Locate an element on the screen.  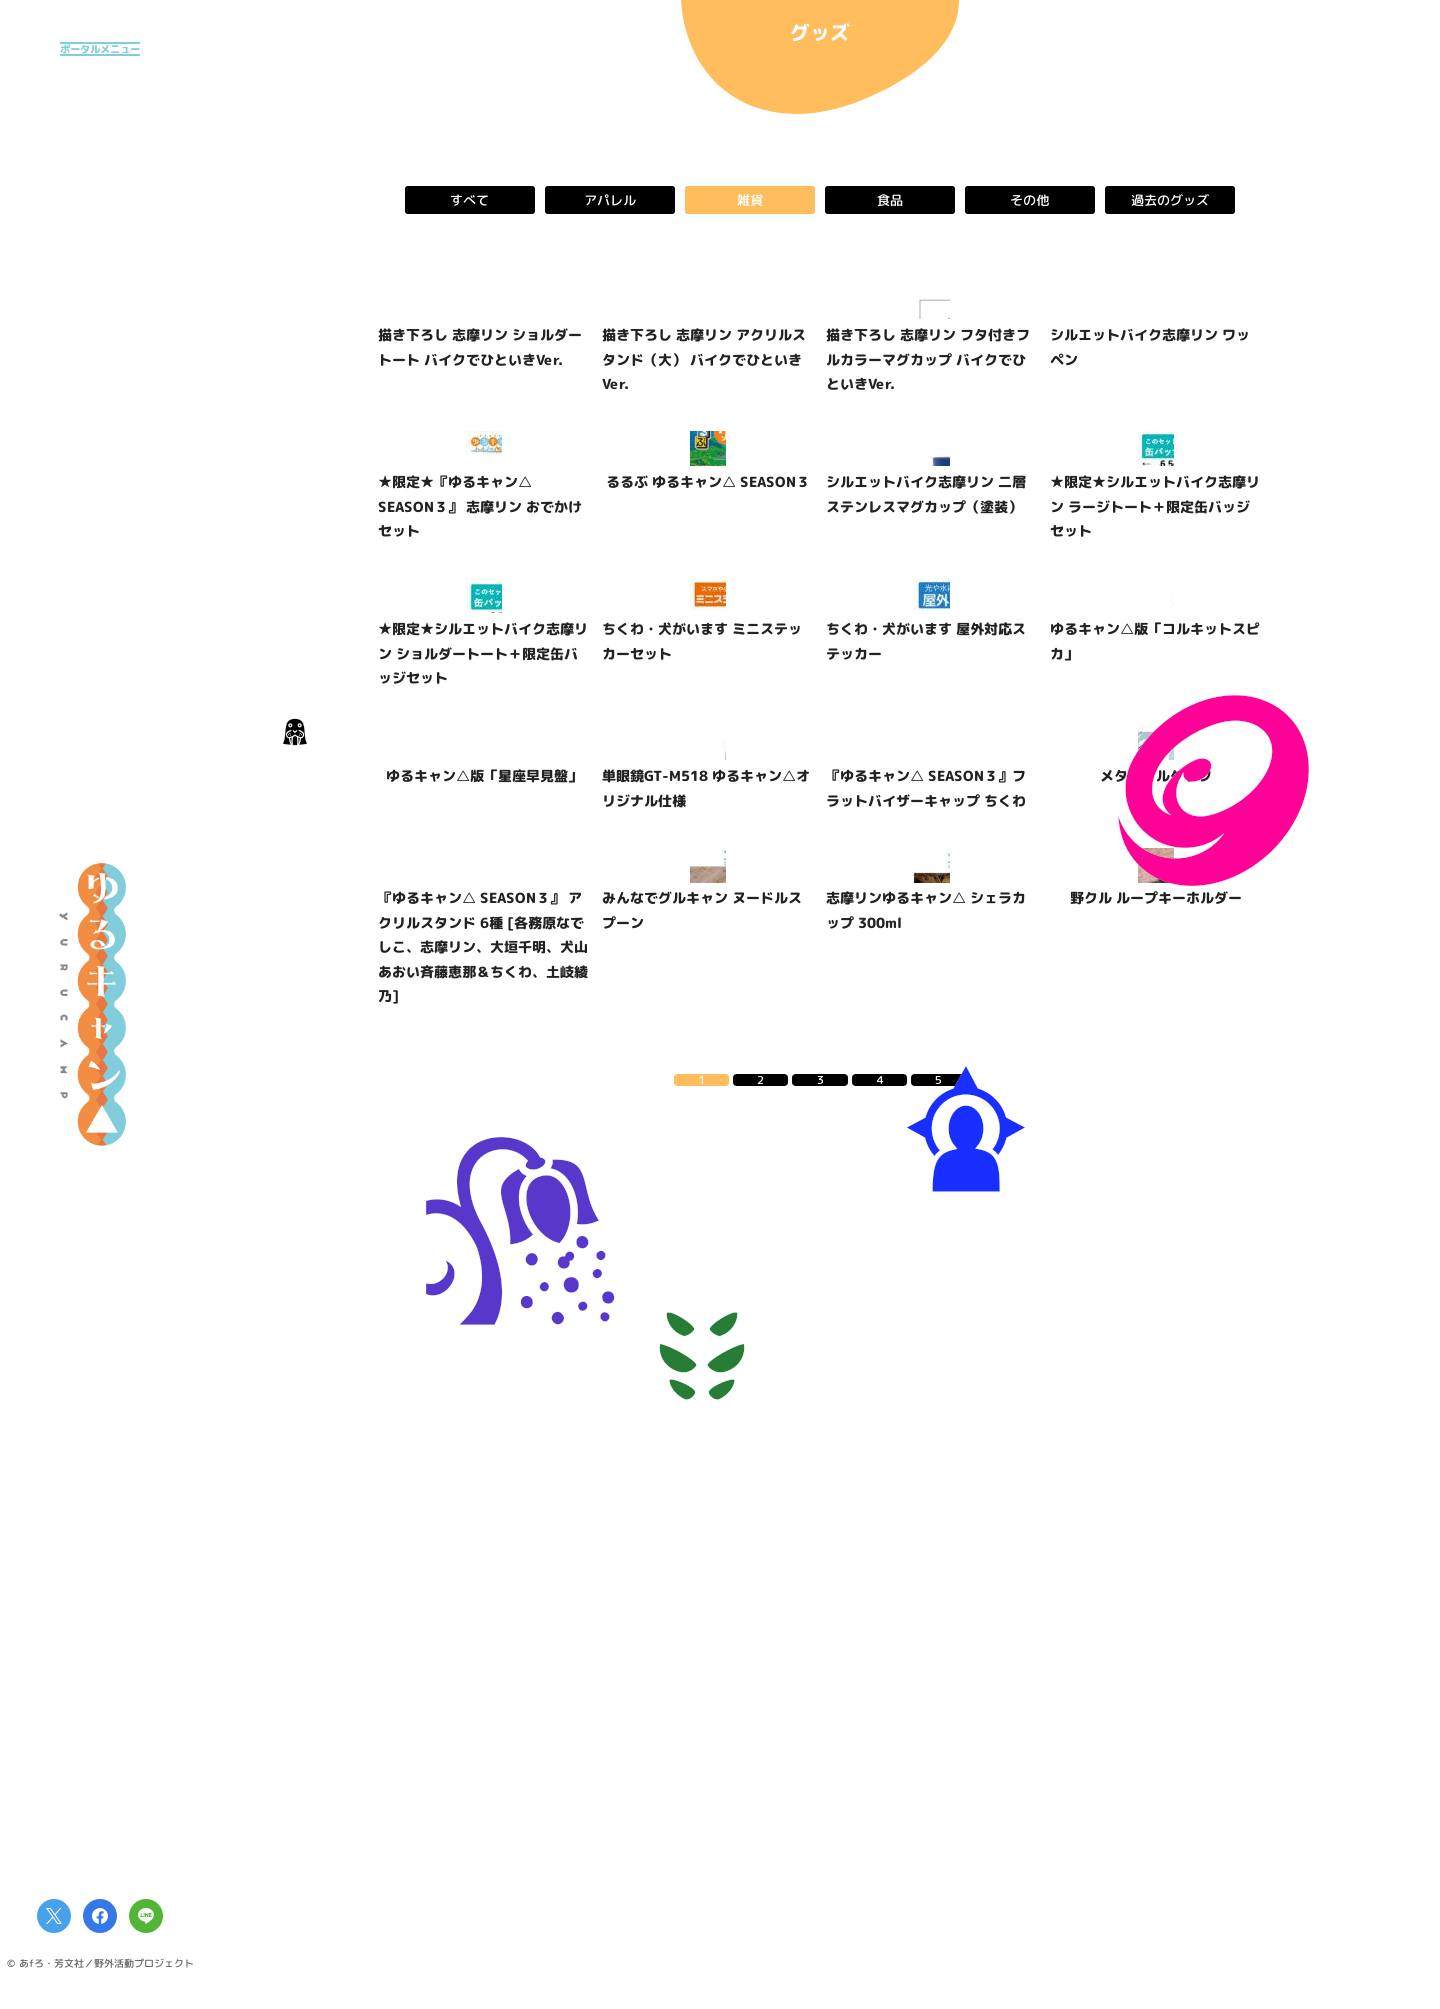
walrus character or avatar icon is located at coordinates (295, 732).